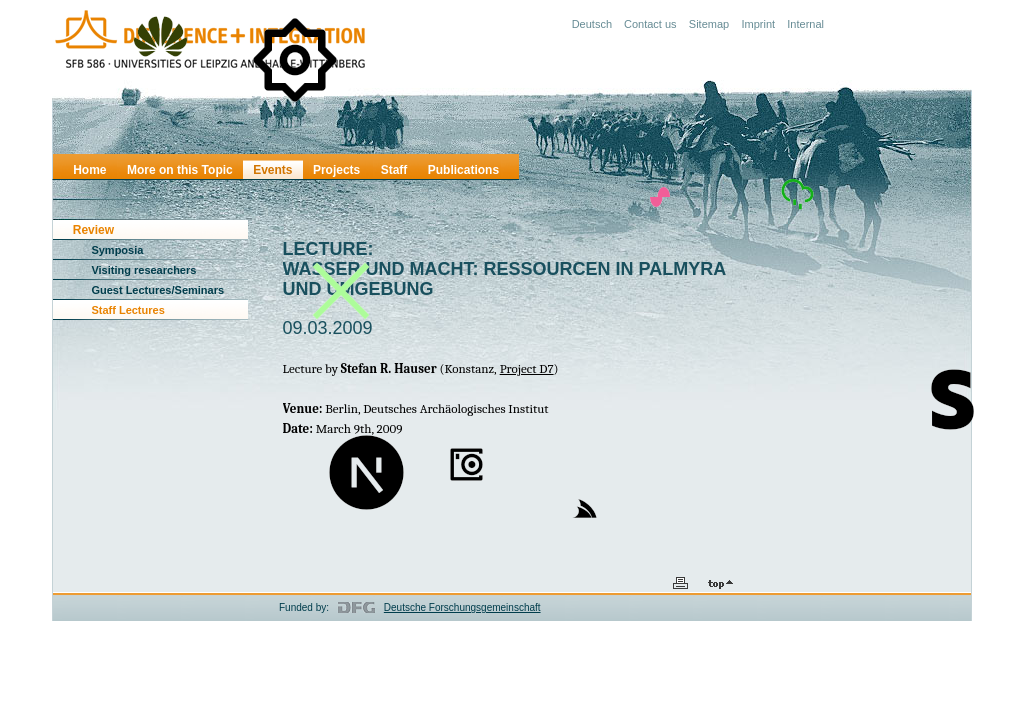  Describe the element at coordinates (584, 508) in the screenshot. I see `servicestack brand logo` at that location.